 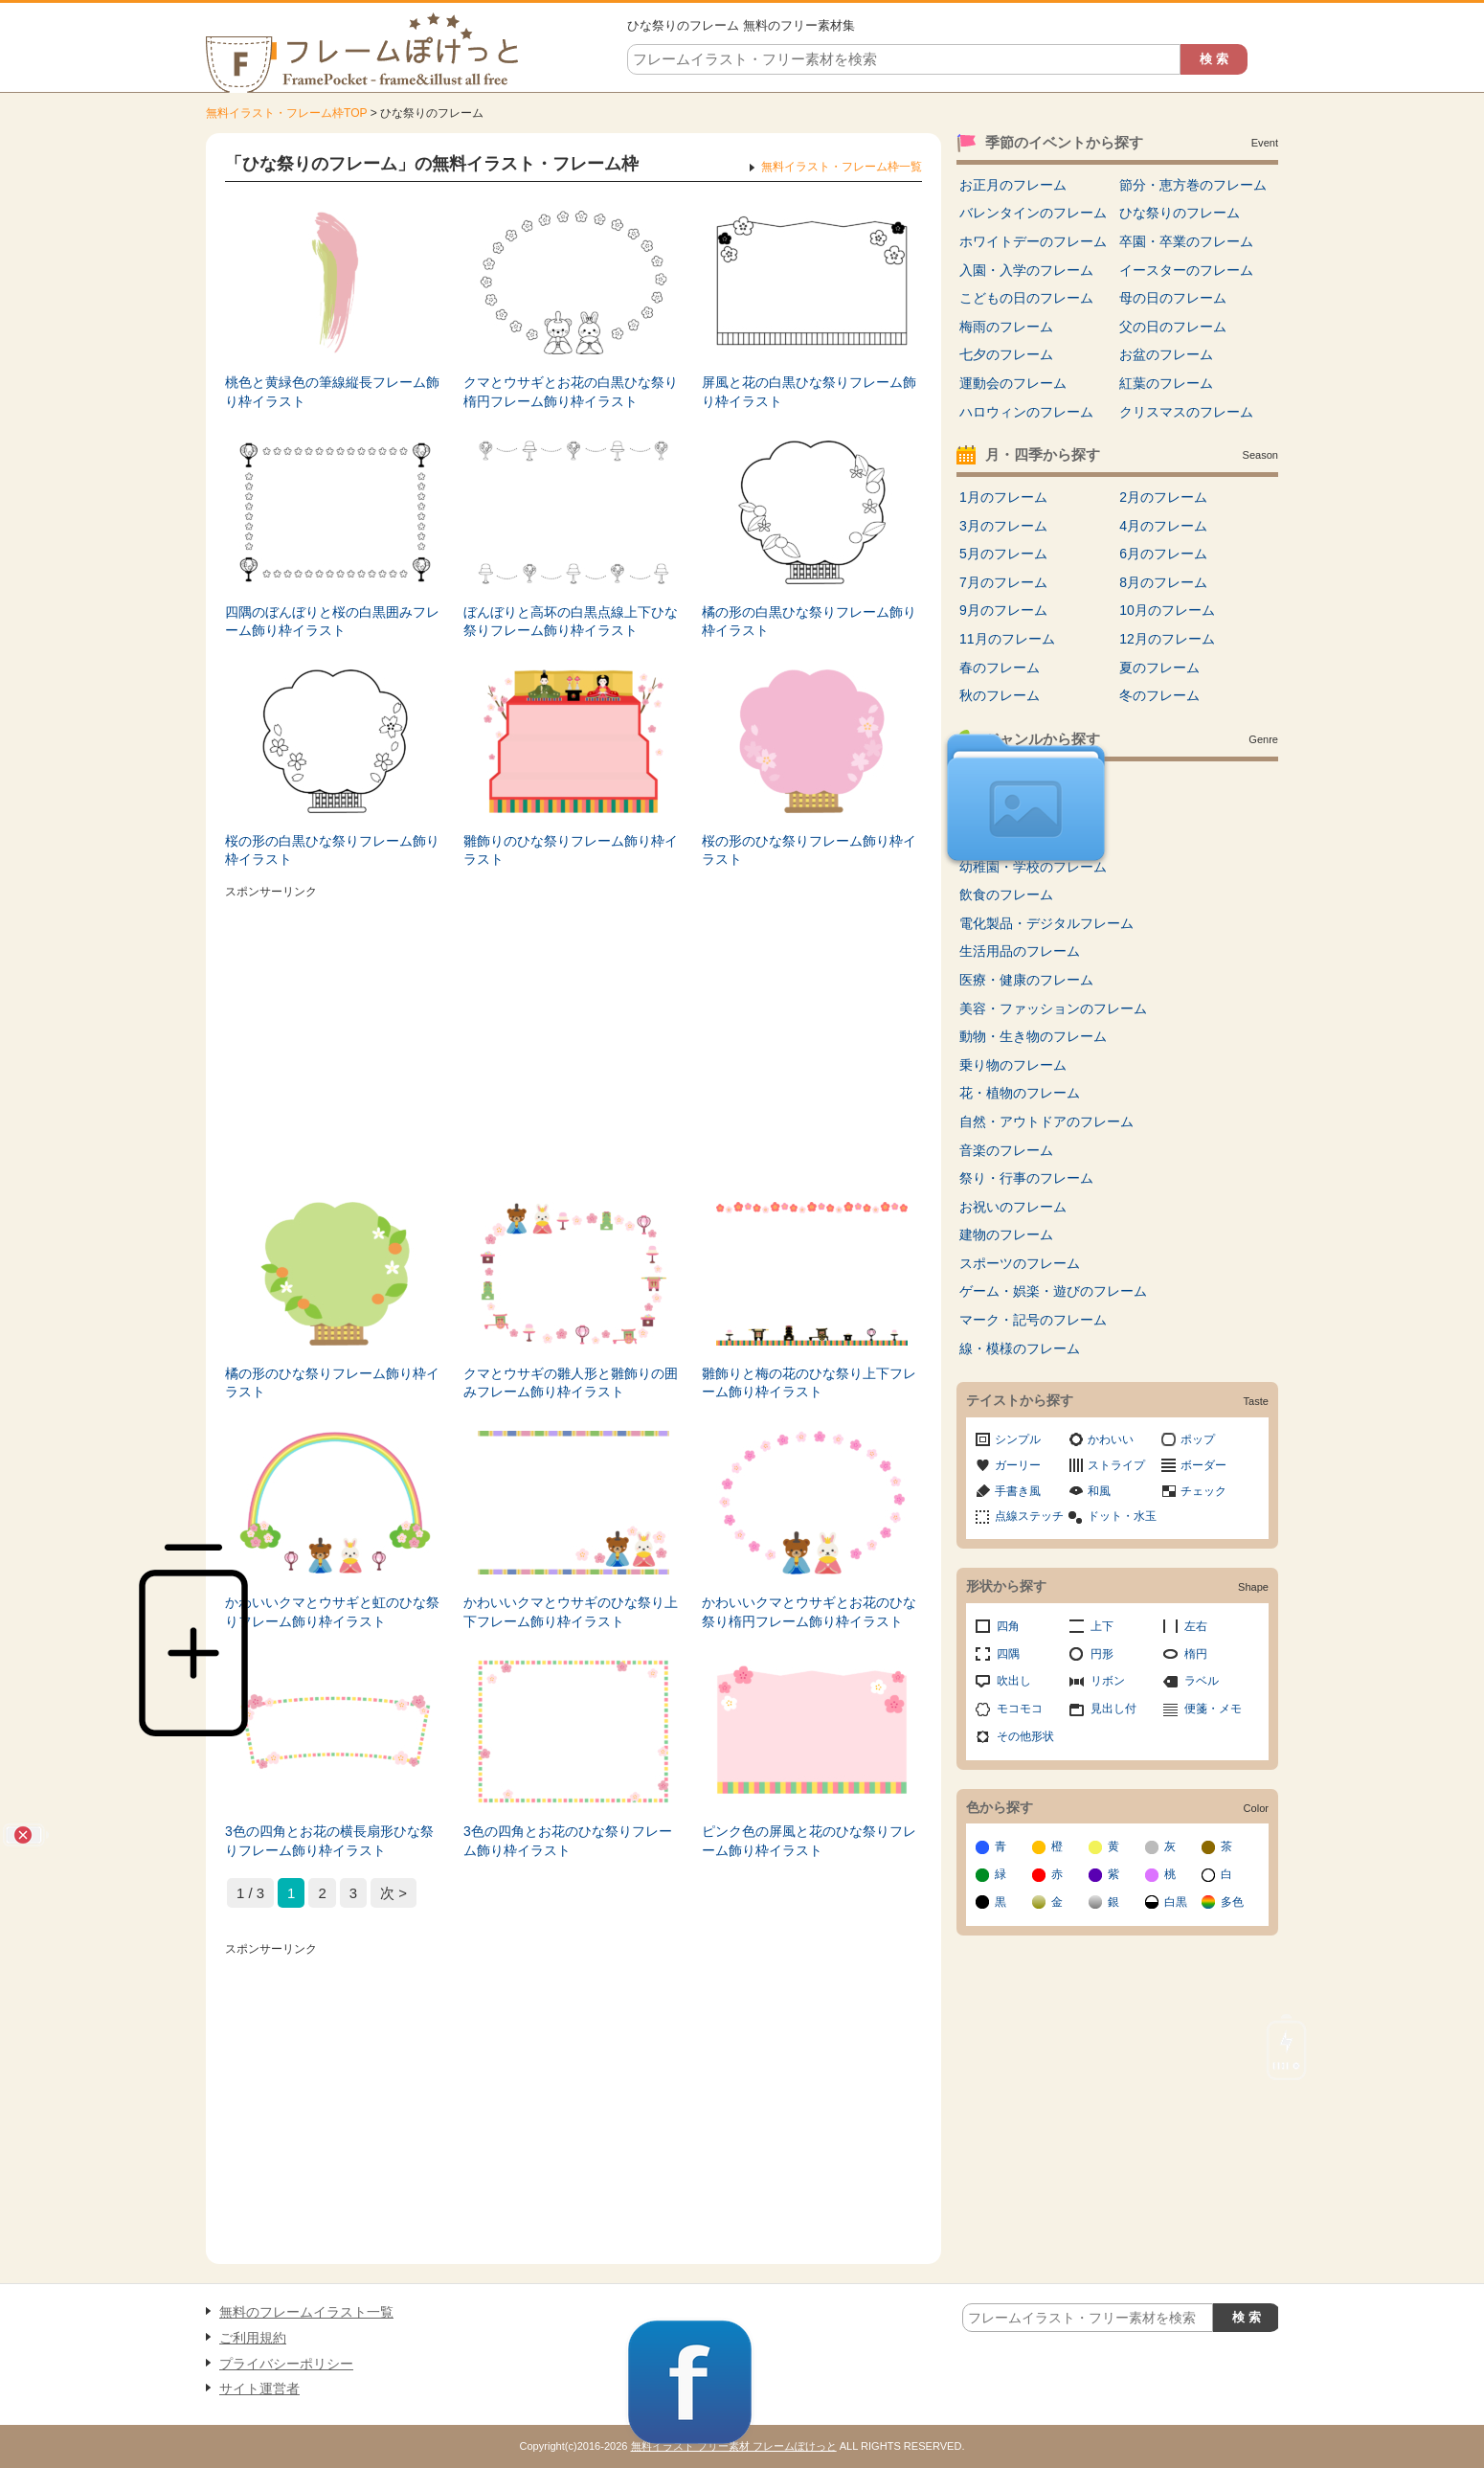 I want to click on indicates battery not detected or missing, so click(x=26, y=1835).